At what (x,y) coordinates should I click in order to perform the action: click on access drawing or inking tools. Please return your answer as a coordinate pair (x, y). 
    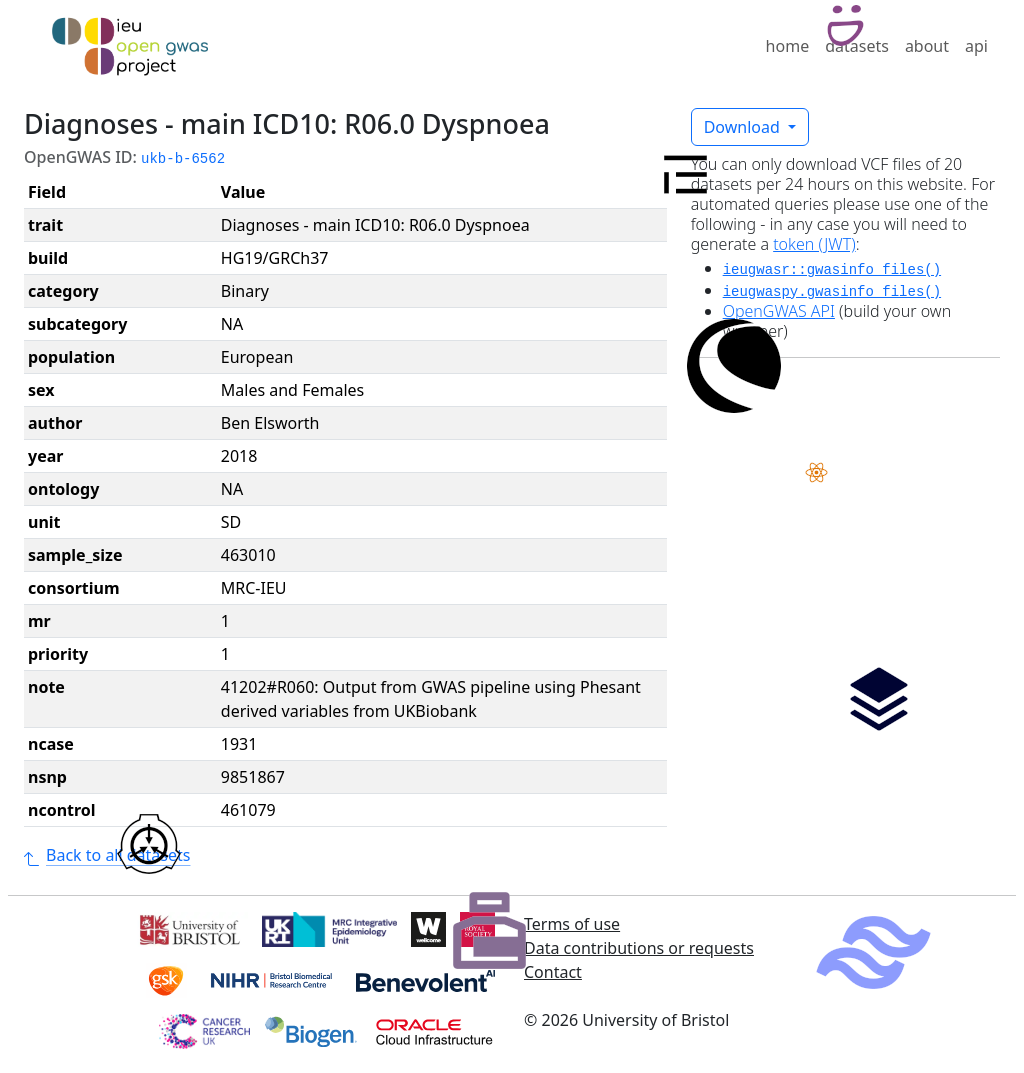
    Looking at the image, I should click on (489, 928).